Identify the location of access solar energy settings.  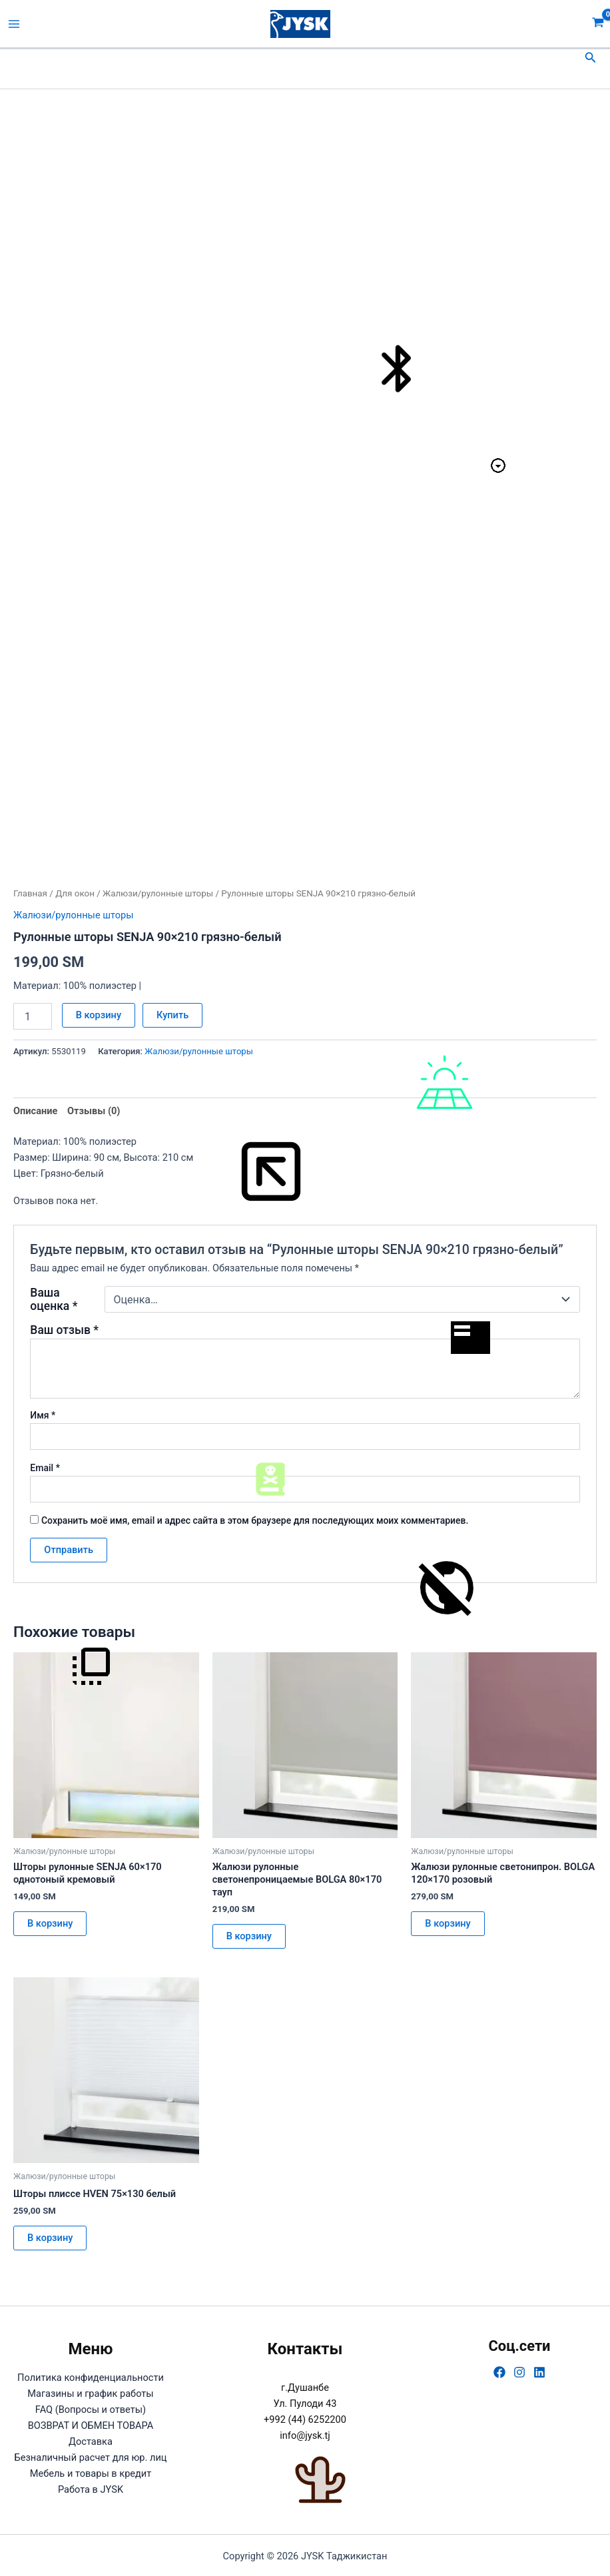
(444, 1085).